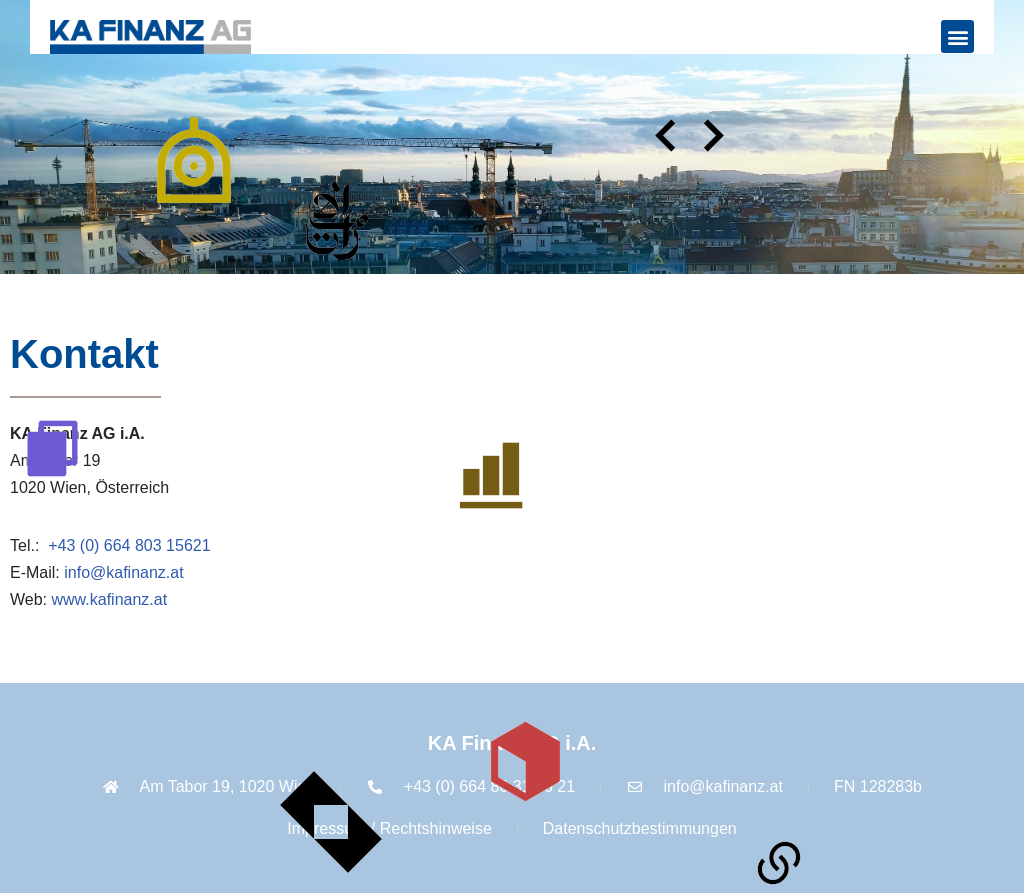 The height and width of the screenshot is (893, 1024). What do you see at coordinates (689, 135) in the screenshot?
I see `view or edit source code` at bounding box center [689, 135].